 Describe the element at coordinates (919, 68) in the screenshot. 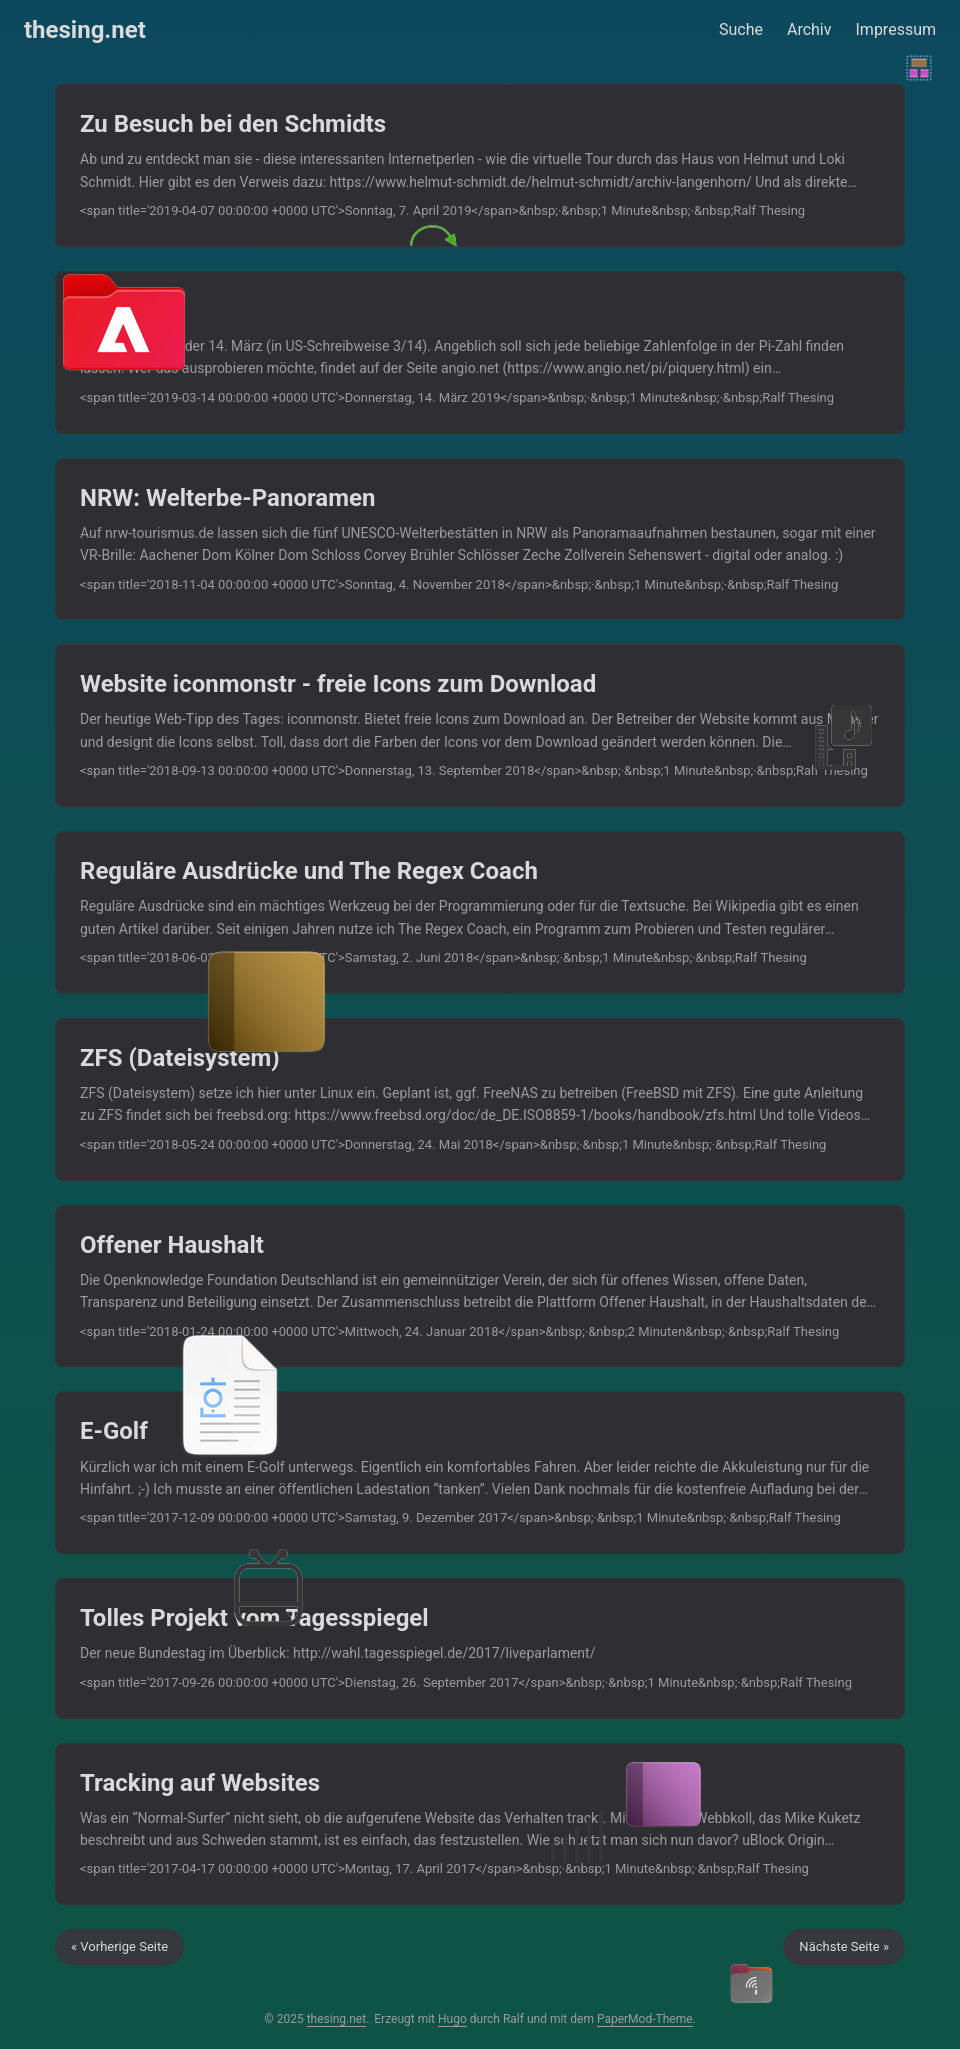

I see `select all items in the current view` at that location.